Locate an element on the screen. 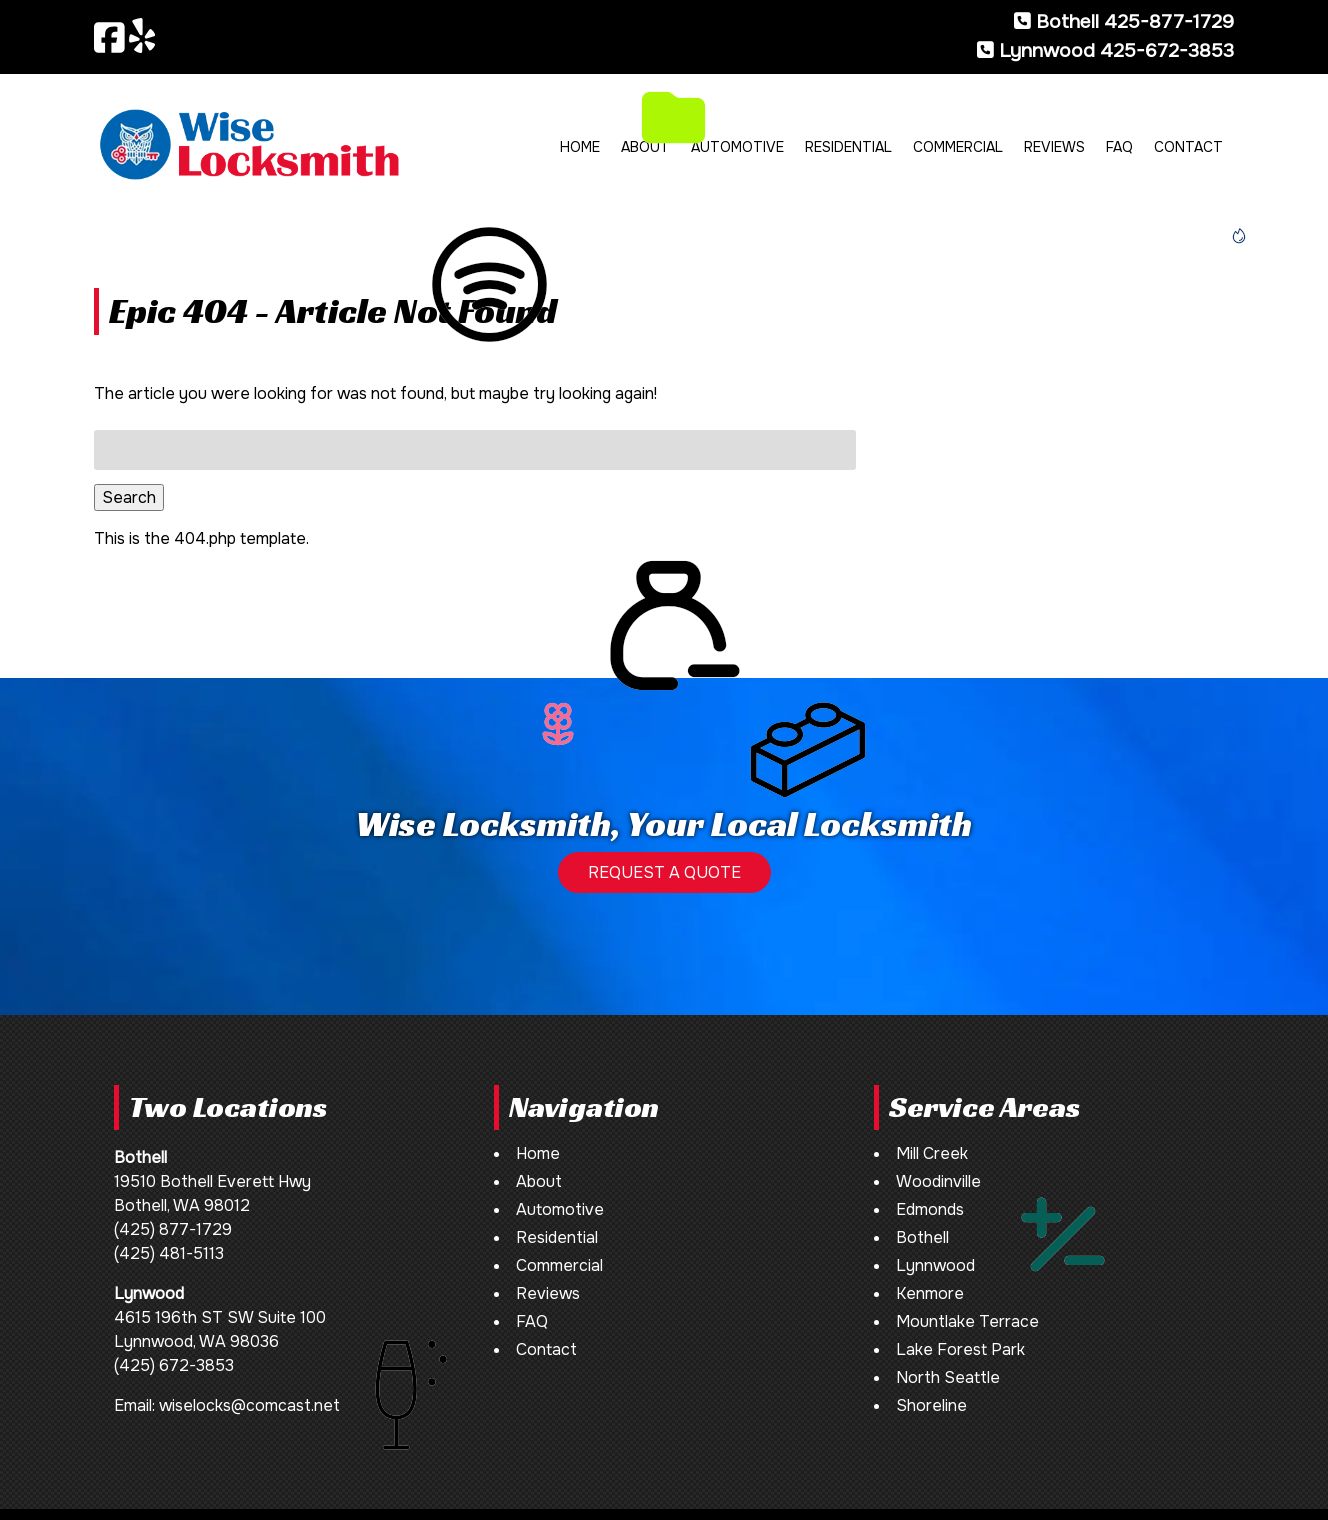 This screenshot has width=1328, height=1520. toggle between adding or subtracting values is located at coordinates (1063, 1239).